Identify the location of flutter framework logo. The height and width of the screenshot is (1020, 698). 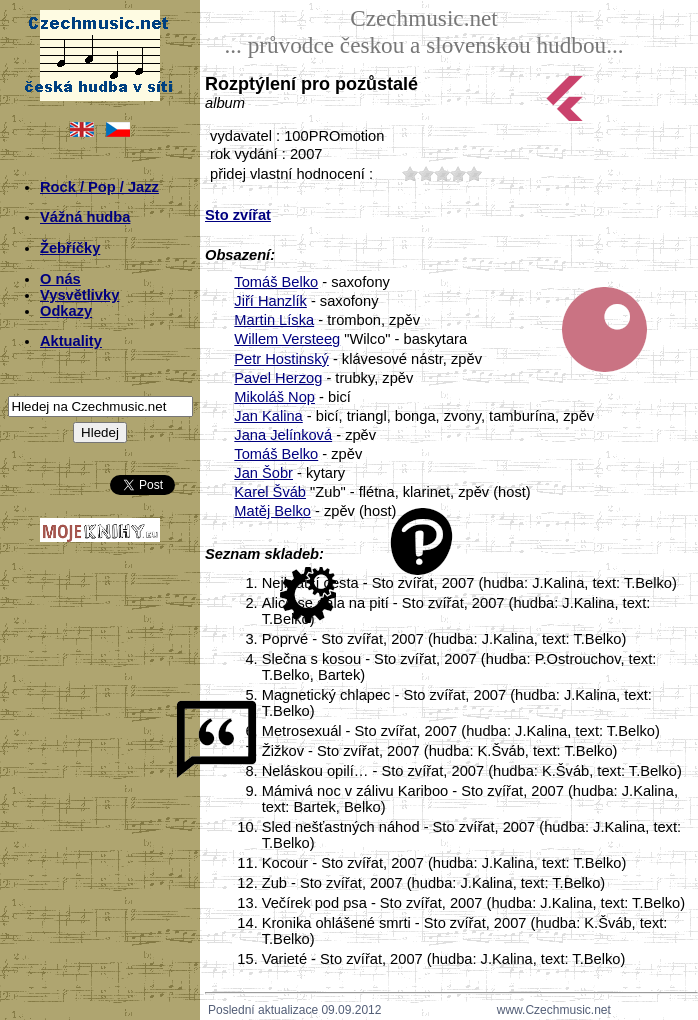
(564, 98).